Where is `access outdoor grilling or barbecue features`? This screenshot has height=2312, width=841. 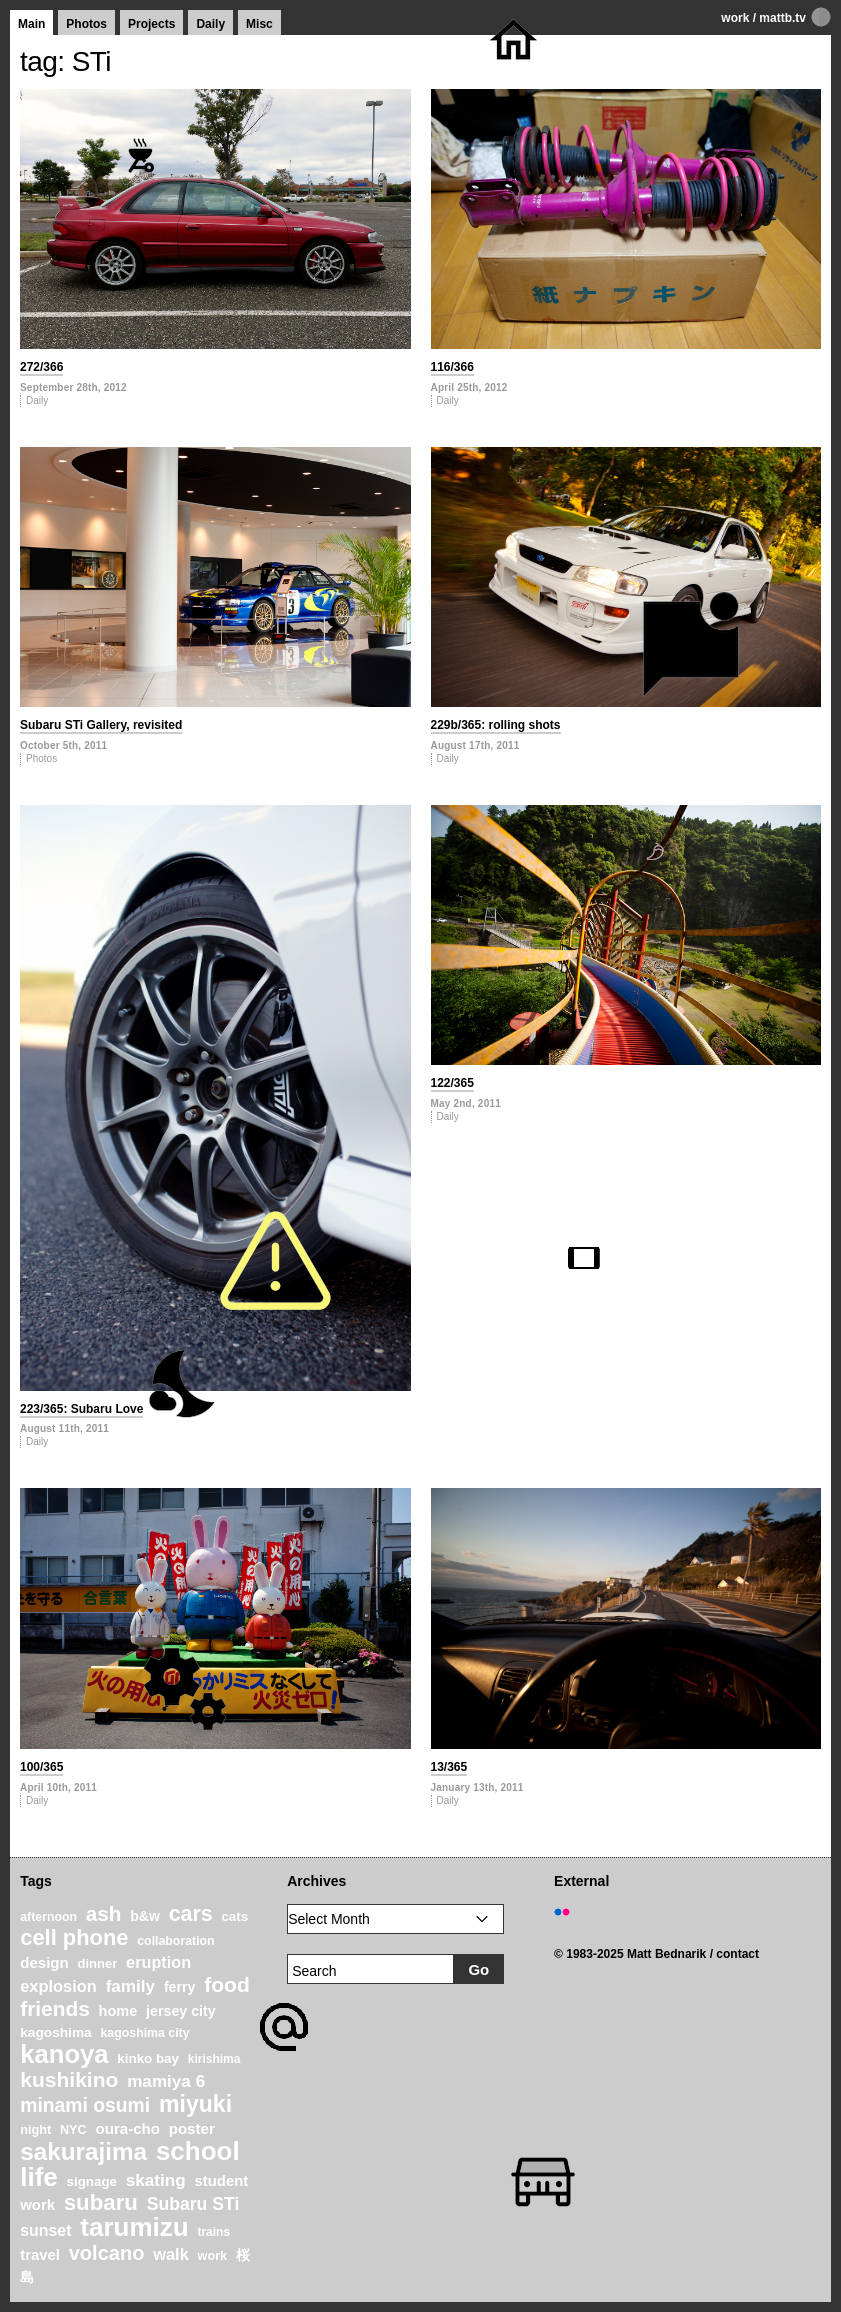
access outdoor grilling or barbecue features is located at coordinates (140, 155).